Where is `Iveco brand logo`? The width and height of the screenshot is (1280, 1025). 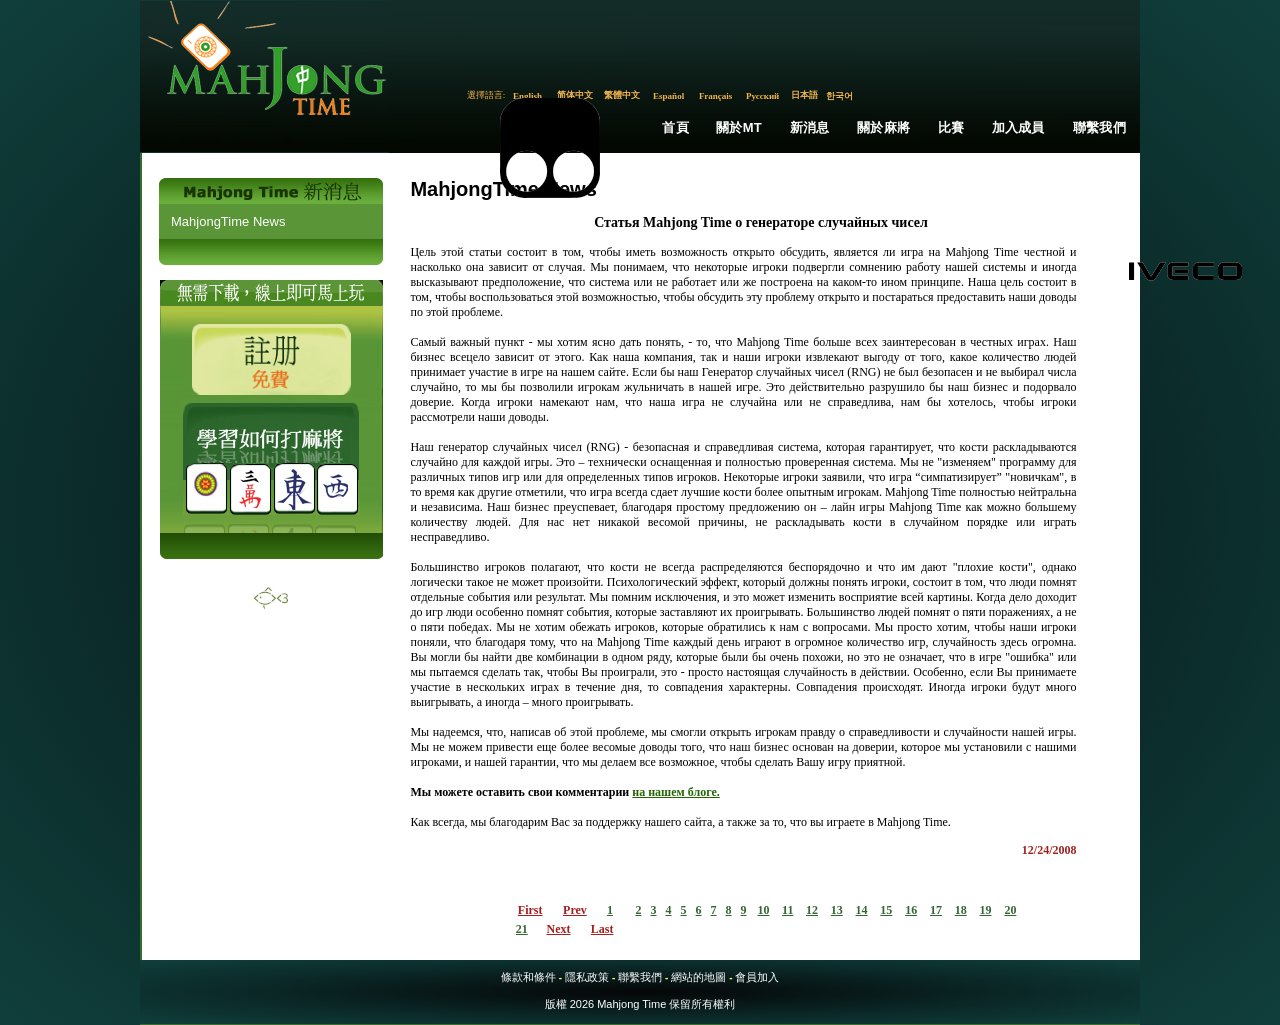 Iveco brand logo is located at coordinates (1185, 271).